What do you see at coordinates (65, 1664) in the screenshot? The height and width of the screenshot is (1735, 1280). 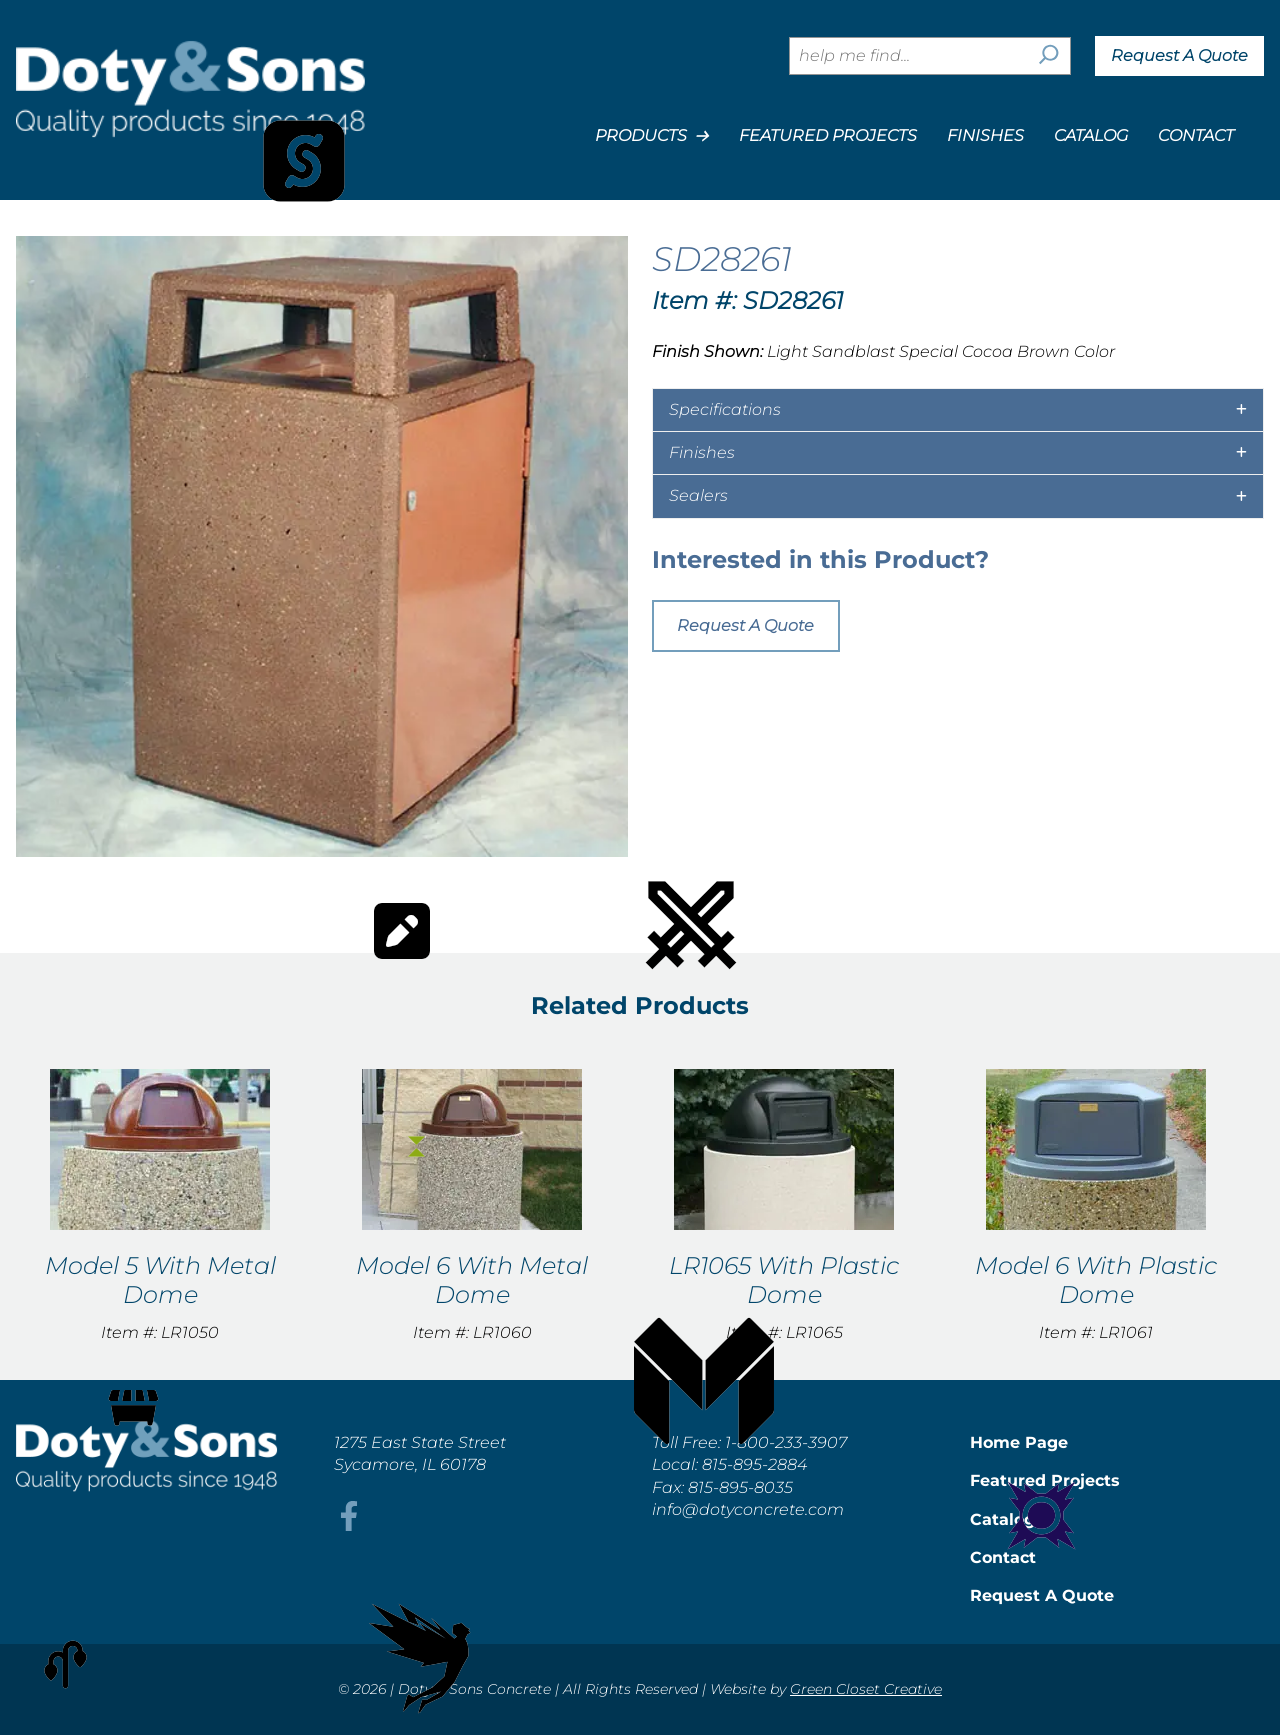 I see `indicates a plant needs watering` at bounding box center [65, 1664].